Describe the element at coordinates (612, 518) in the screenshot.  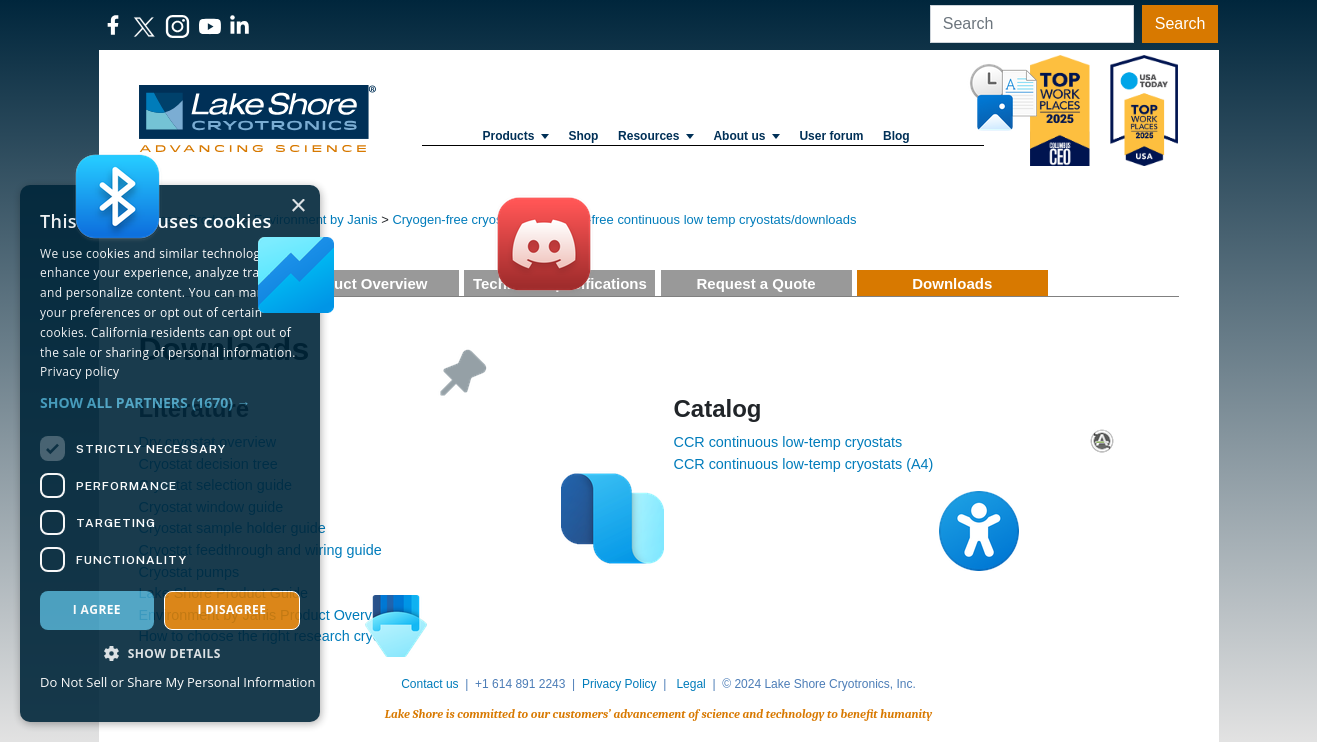
I see `open the supply chain management app` at that location.